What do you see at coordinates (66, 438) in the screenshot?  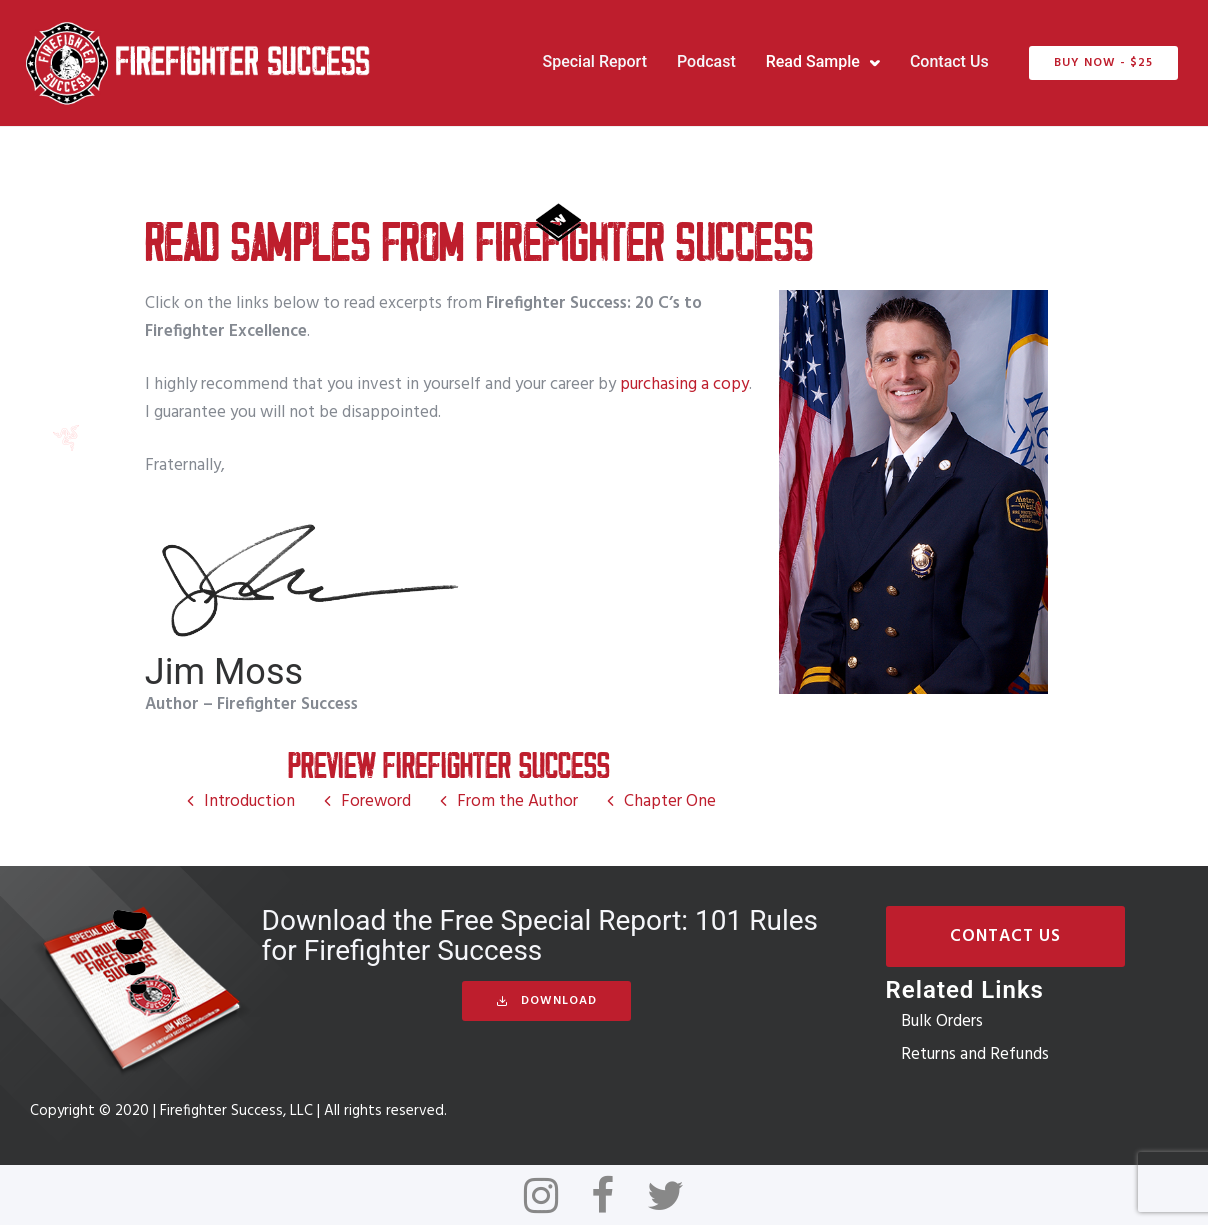 I see `visit razer website or store` at bounding box center [66, 438].